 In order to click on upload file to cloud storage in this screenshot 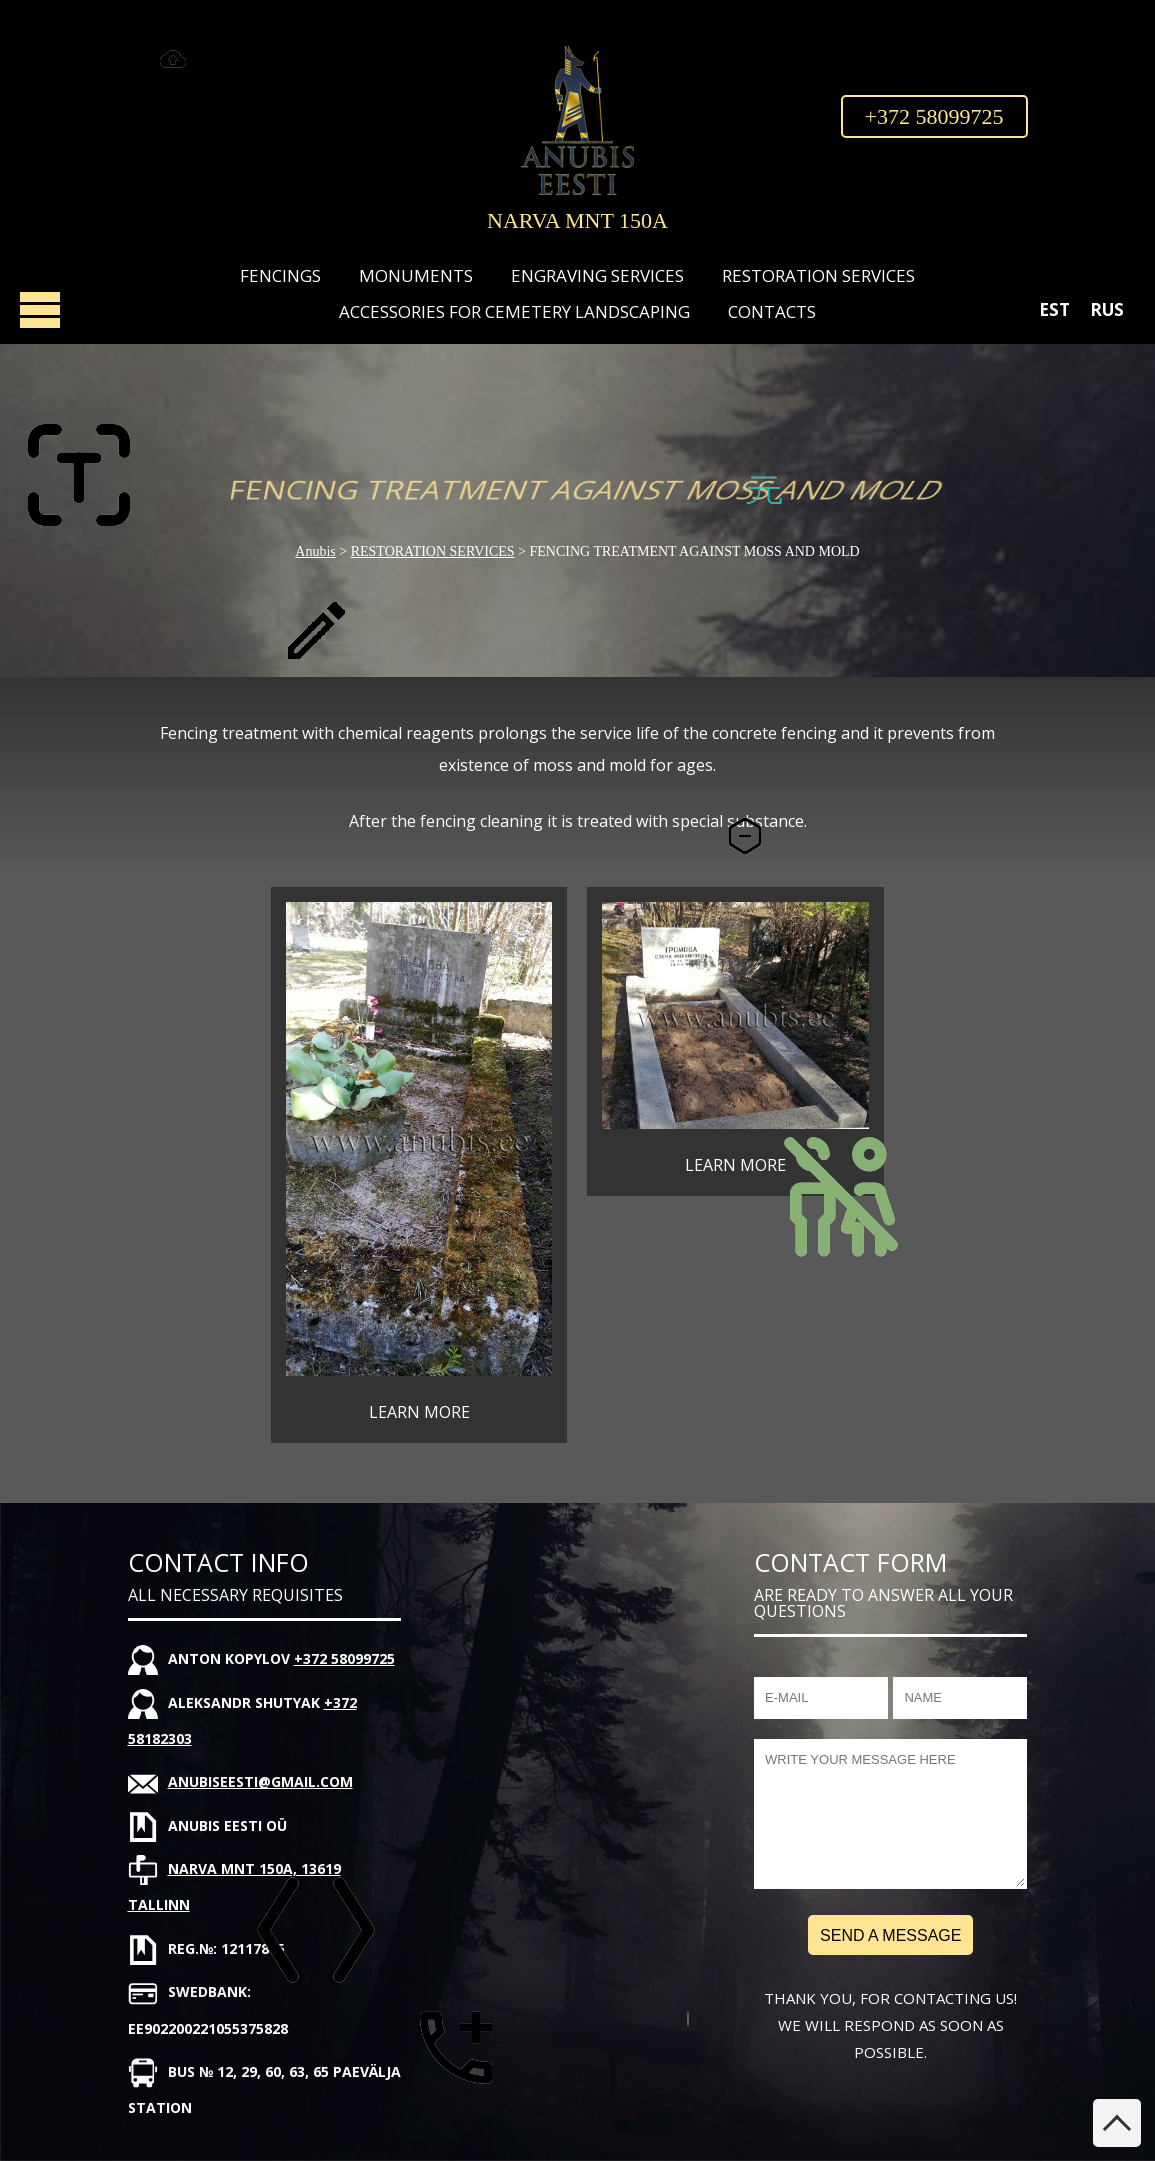, I will do `click(173, 59)`.